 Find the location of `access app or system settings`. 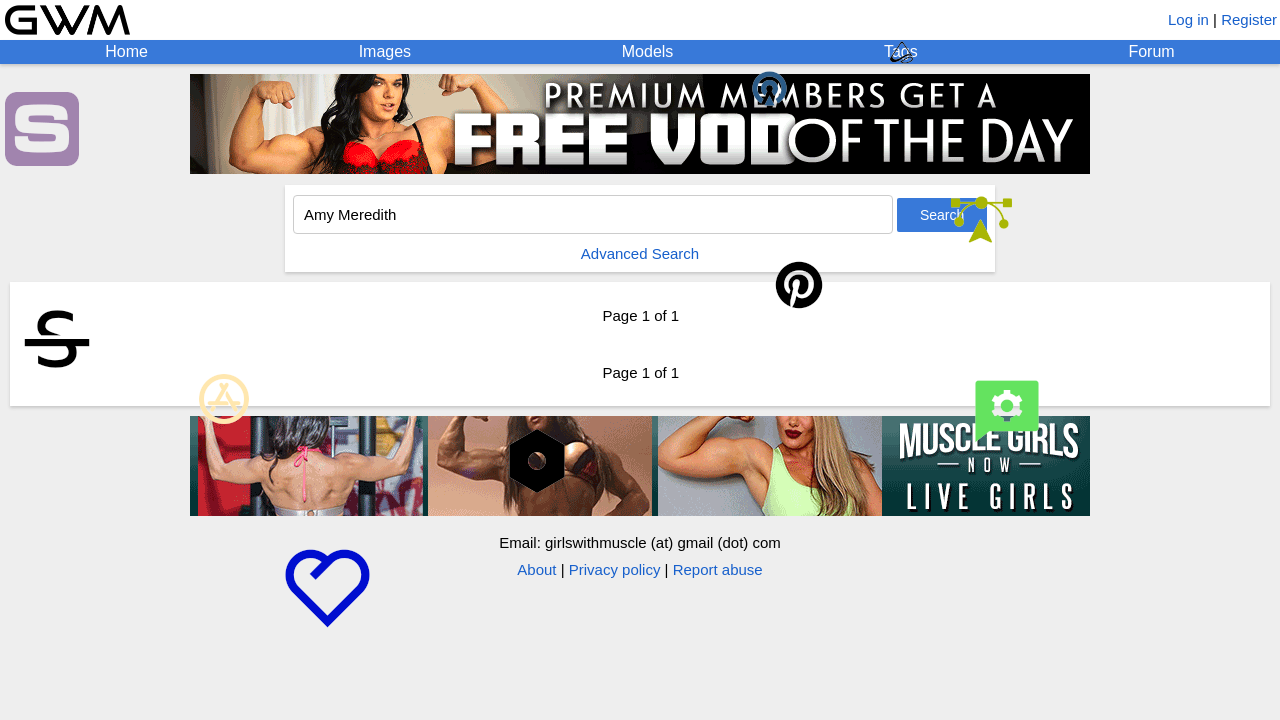

access app or system settings is located at coordinates (537, 461).